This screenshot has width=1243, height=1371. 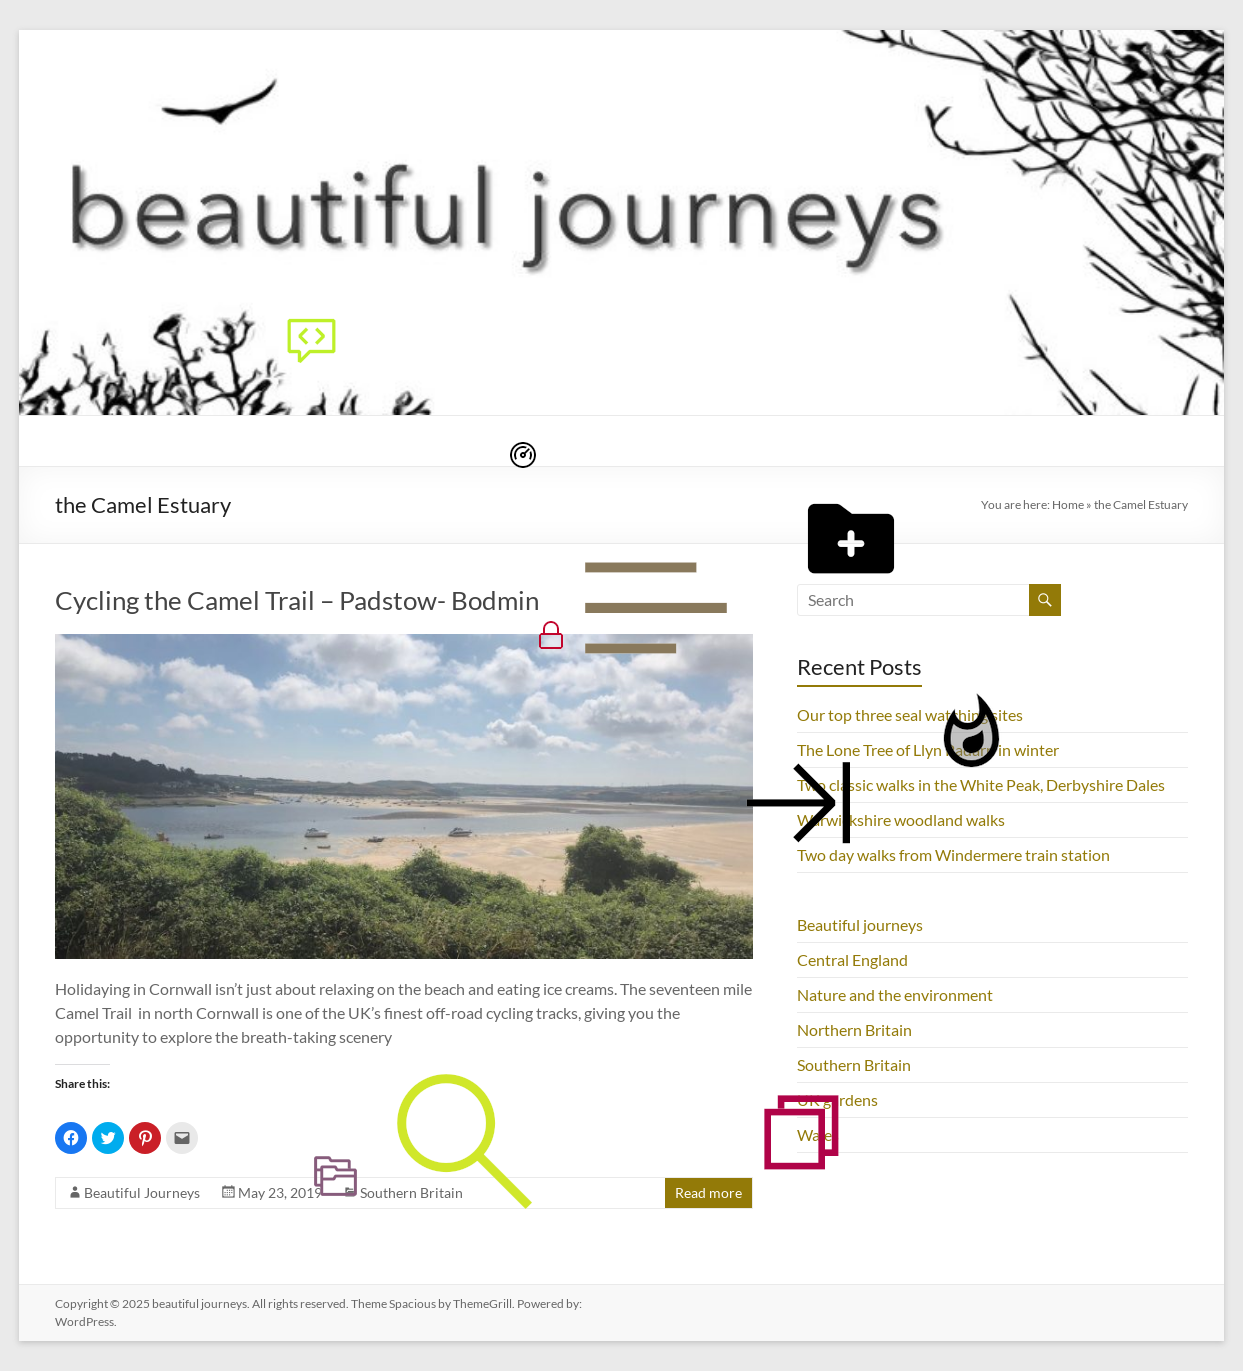 I want to click on open code review comments, so click(x=311, y=339).